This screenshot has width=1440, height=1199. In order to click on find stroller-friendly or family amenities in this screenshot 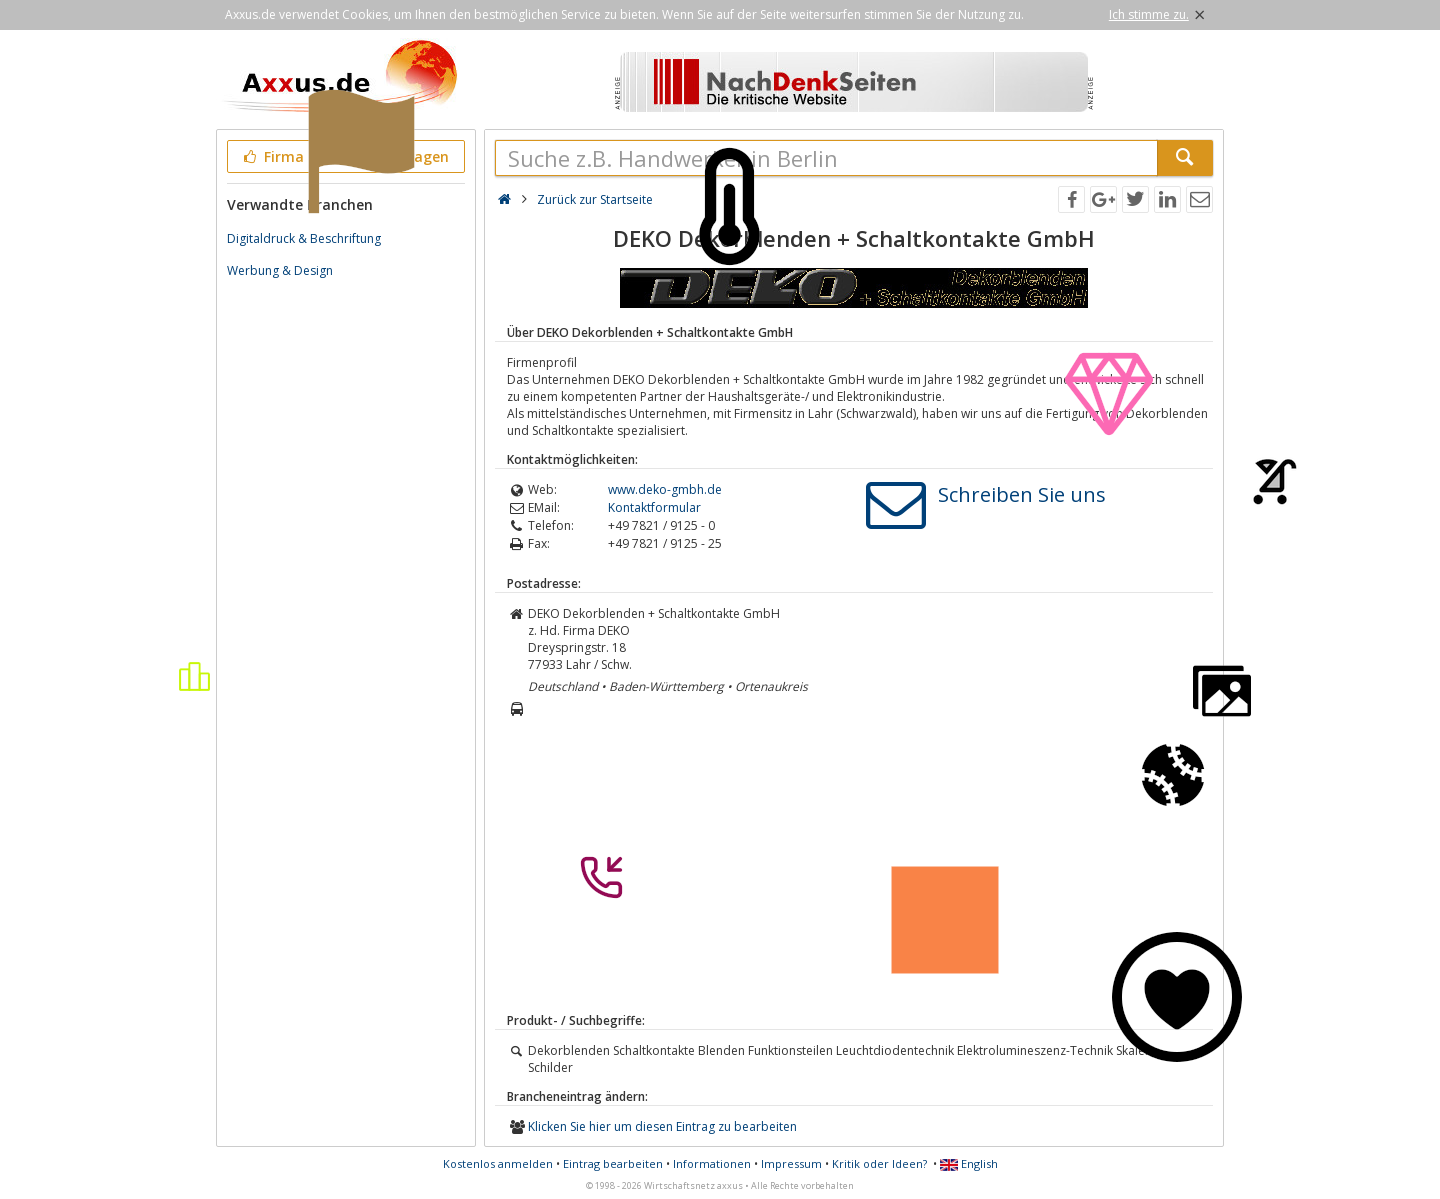, I will do `click(1272, 480)`.